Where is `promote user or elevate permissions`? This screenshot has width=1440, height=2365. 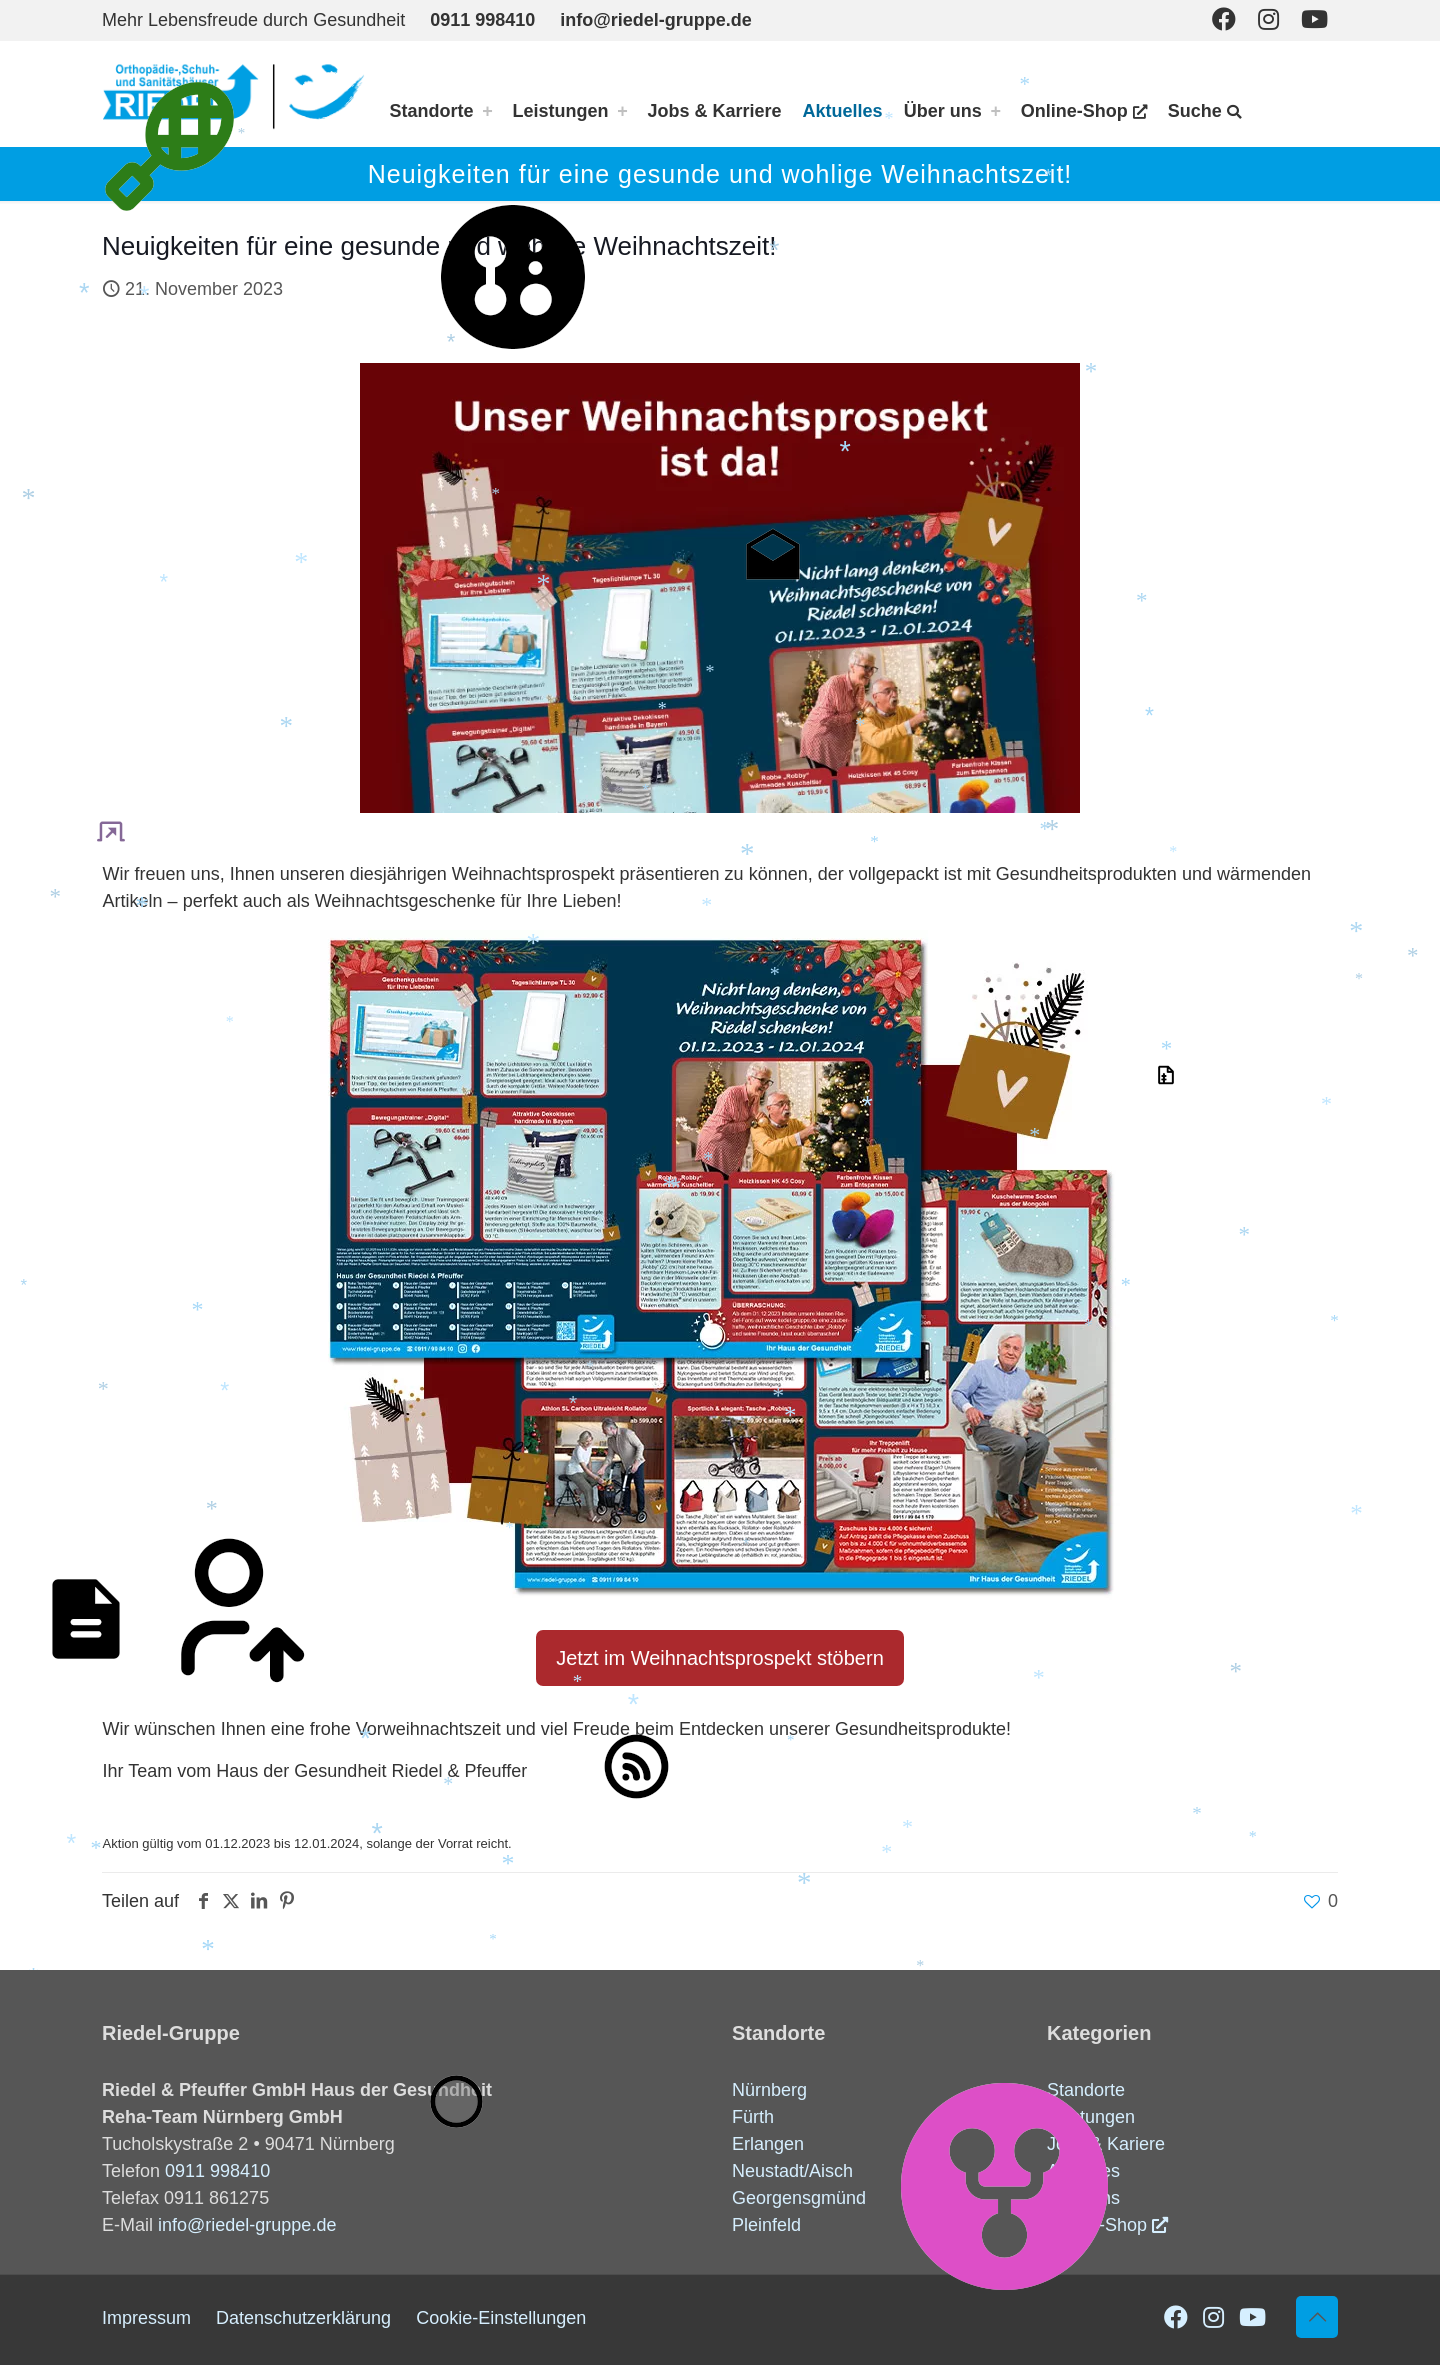 promote user or elevate permissions is located at coordinates (229, 1607).